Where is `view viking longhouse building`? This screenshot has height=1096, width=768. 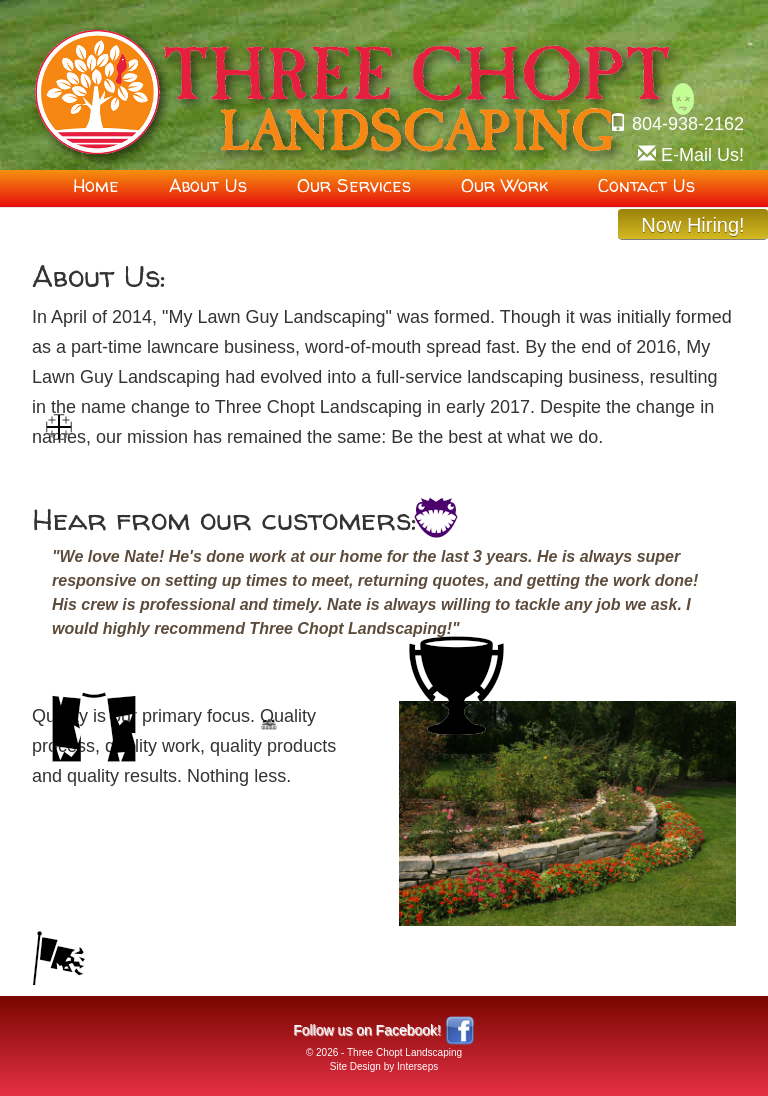
view viking longhouse building is located at coordinates (269, 723).